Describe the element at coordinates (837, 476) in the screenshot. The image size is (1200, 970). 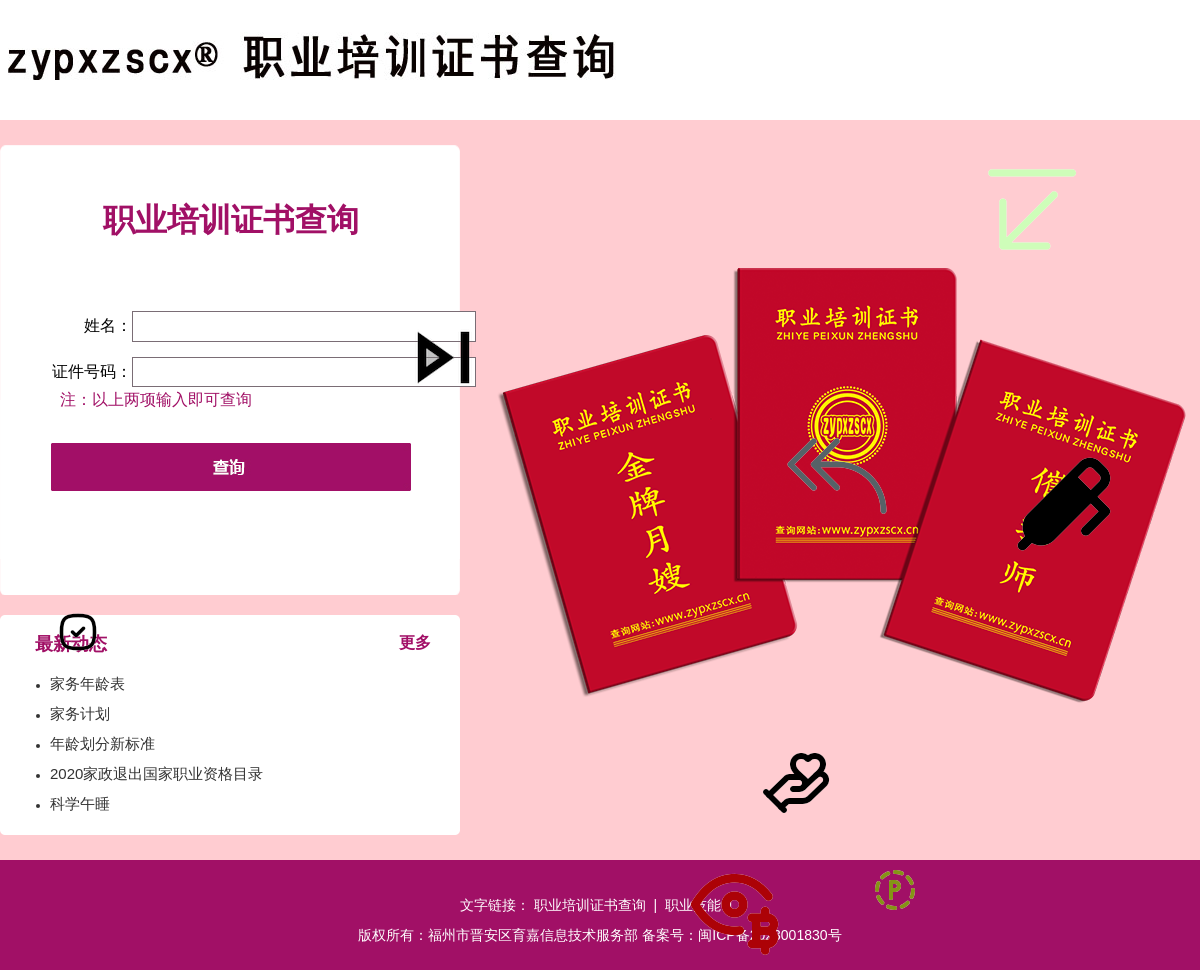
I see `reply all to a message or email` at that location.